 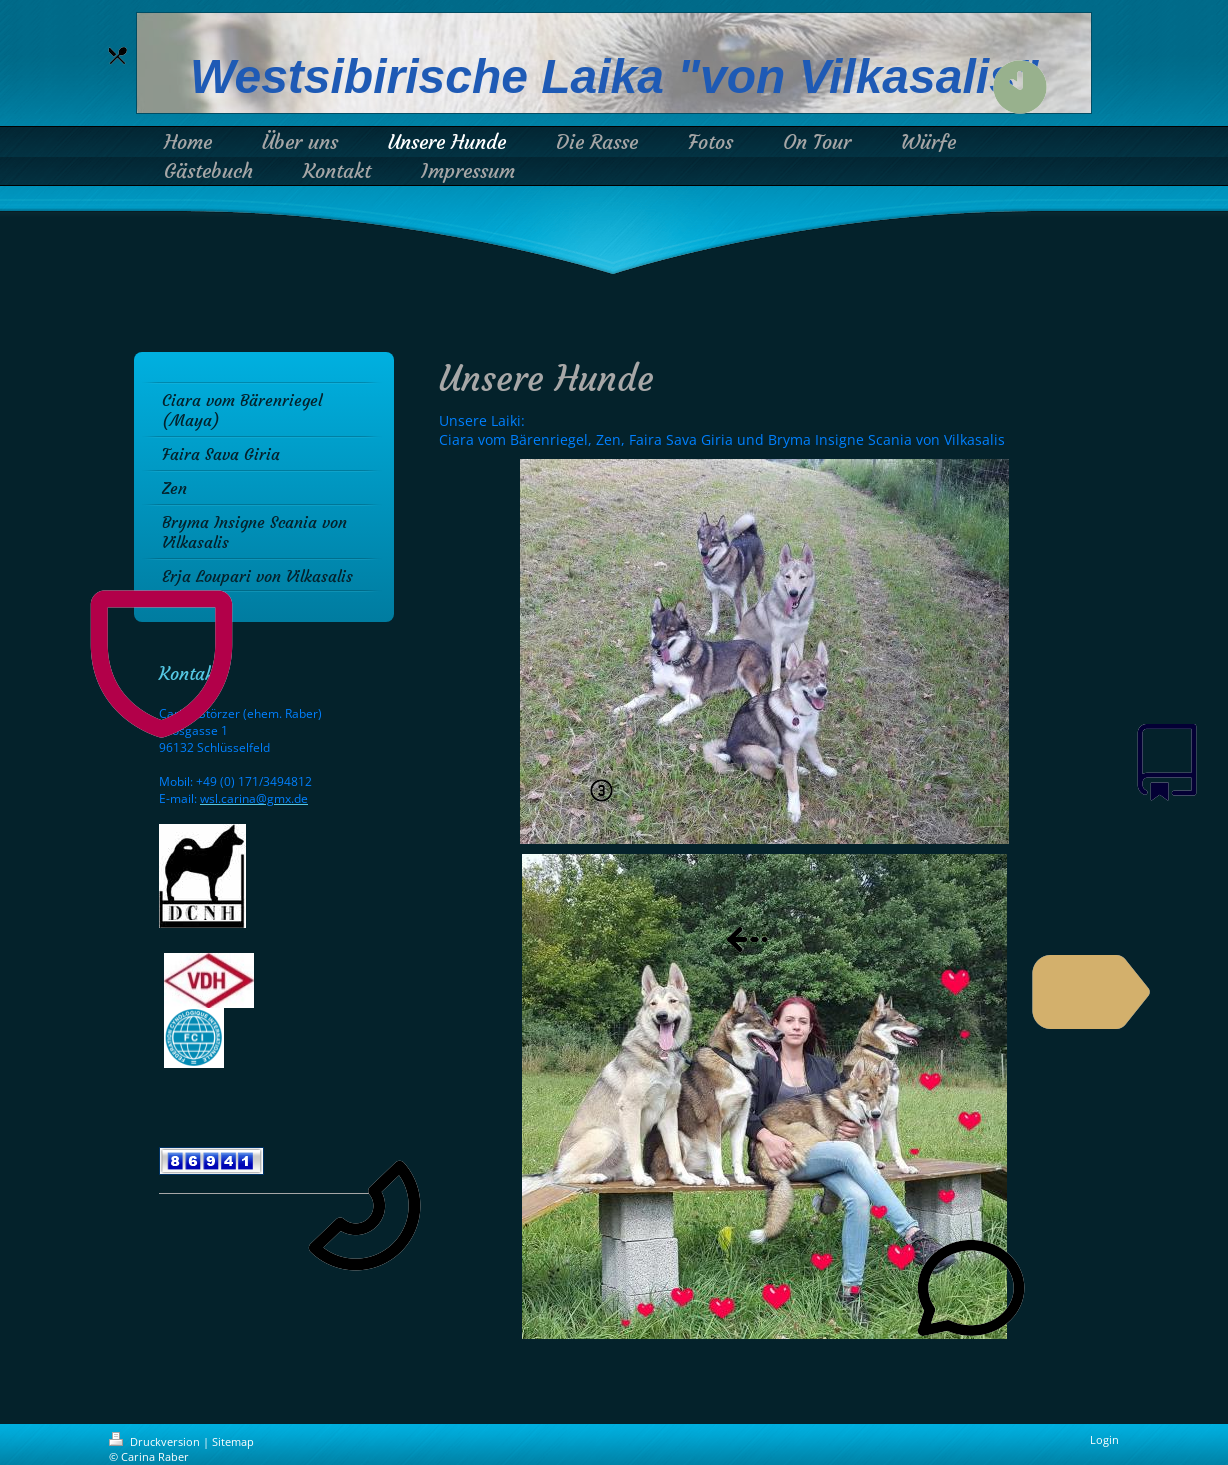 What do you see at coordinates (367, 1217) in the screenshot?
I see `select melon or cantaloupe fruit` at bounding box center [367, 1217].